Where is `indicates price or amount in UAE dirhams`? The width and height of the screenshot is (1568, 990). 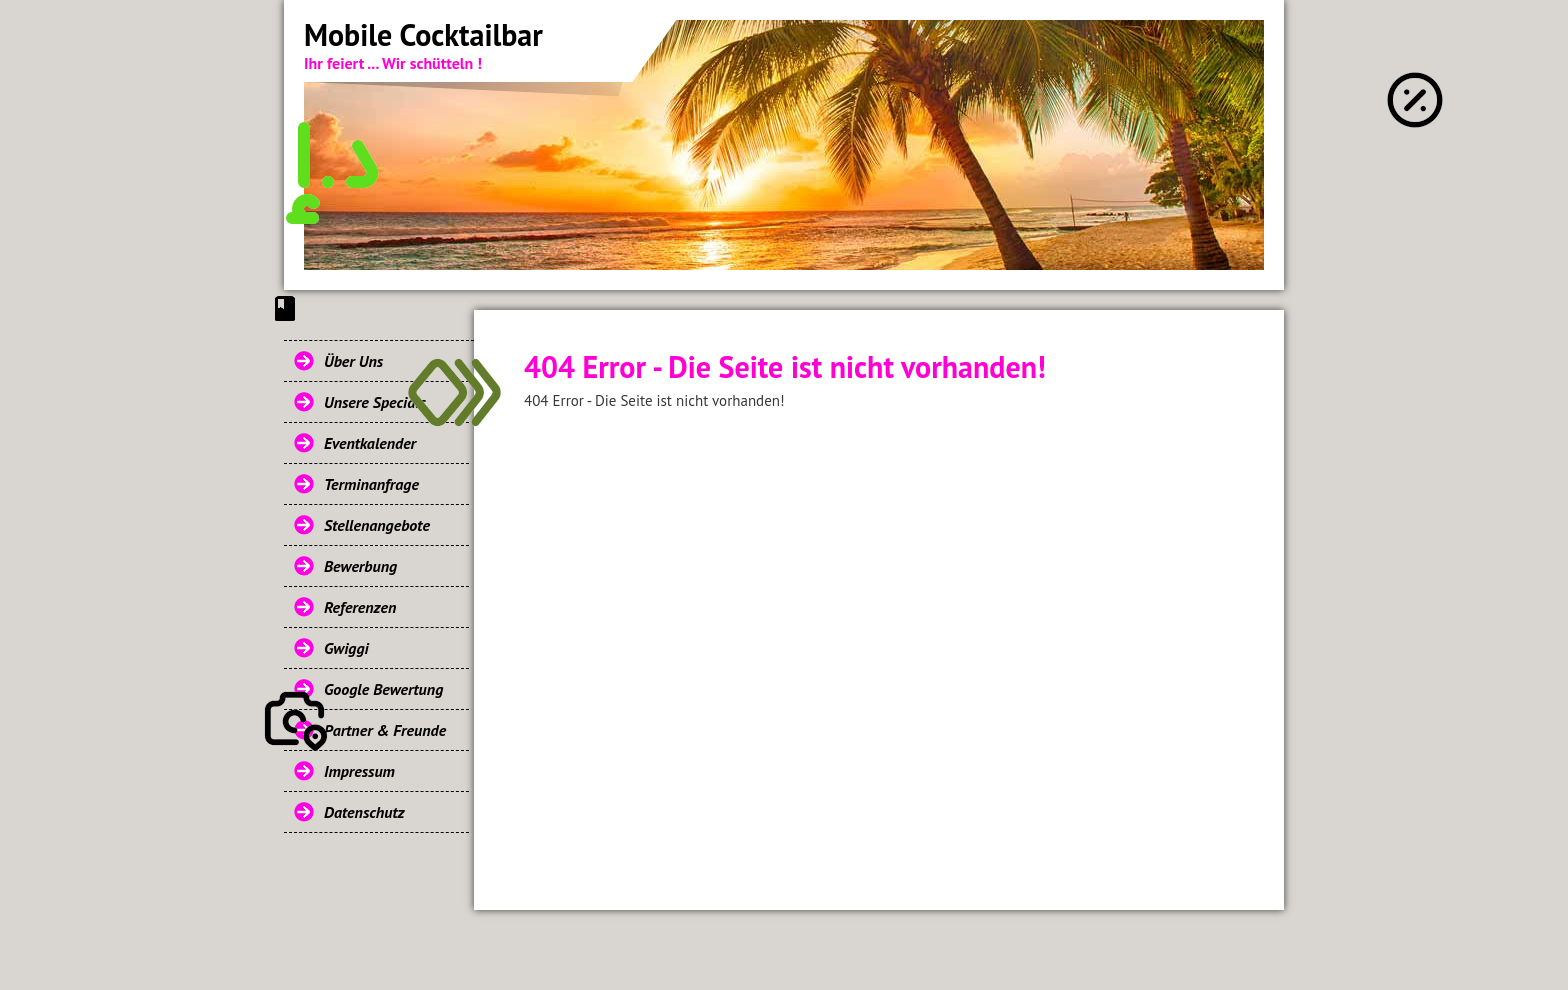 indicates price or amount in UAE dirhams is located at coordinates (334, 176).